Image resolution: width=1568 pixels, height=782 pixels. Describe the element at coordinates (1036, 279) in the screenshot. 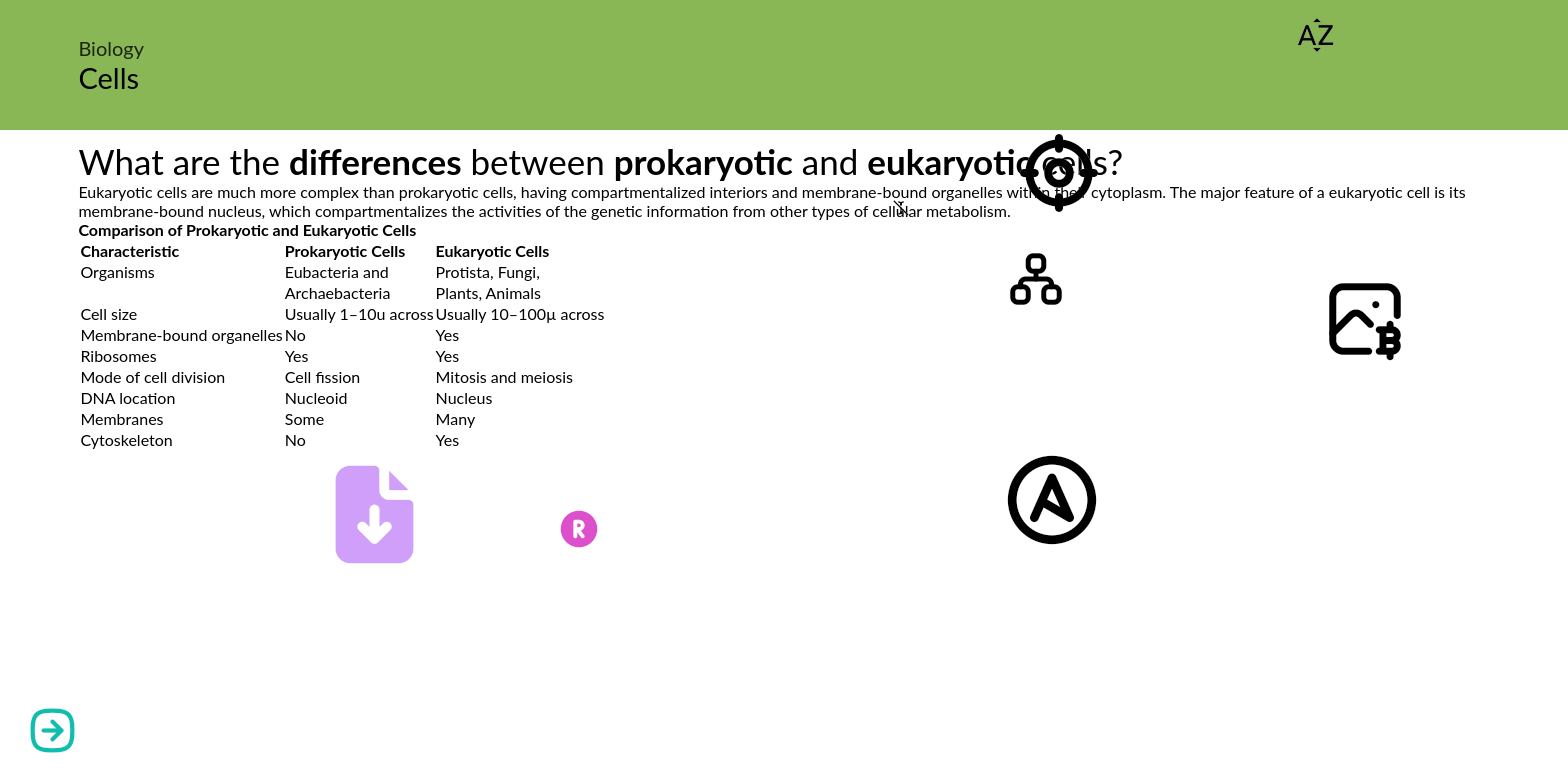

I see `view site structure or hierarchy` at that location.